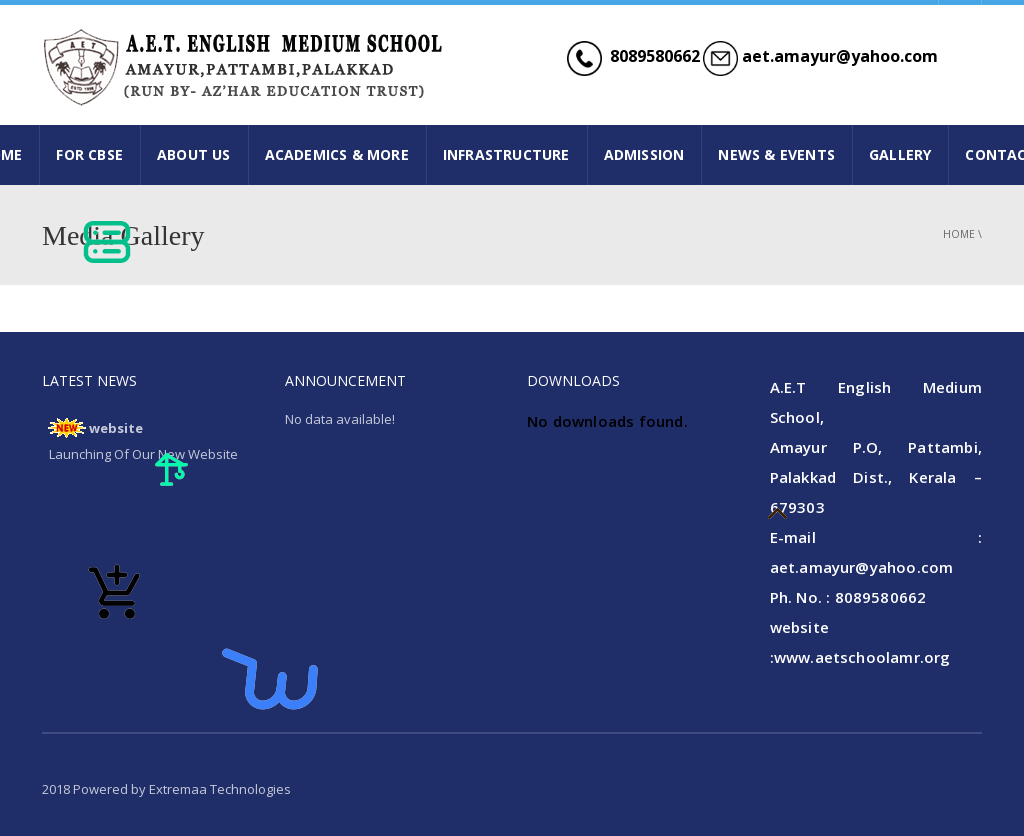 The width and height of the screenshot is (1024, 836). I want to click on add item to shopping cart, so click(117, 593).